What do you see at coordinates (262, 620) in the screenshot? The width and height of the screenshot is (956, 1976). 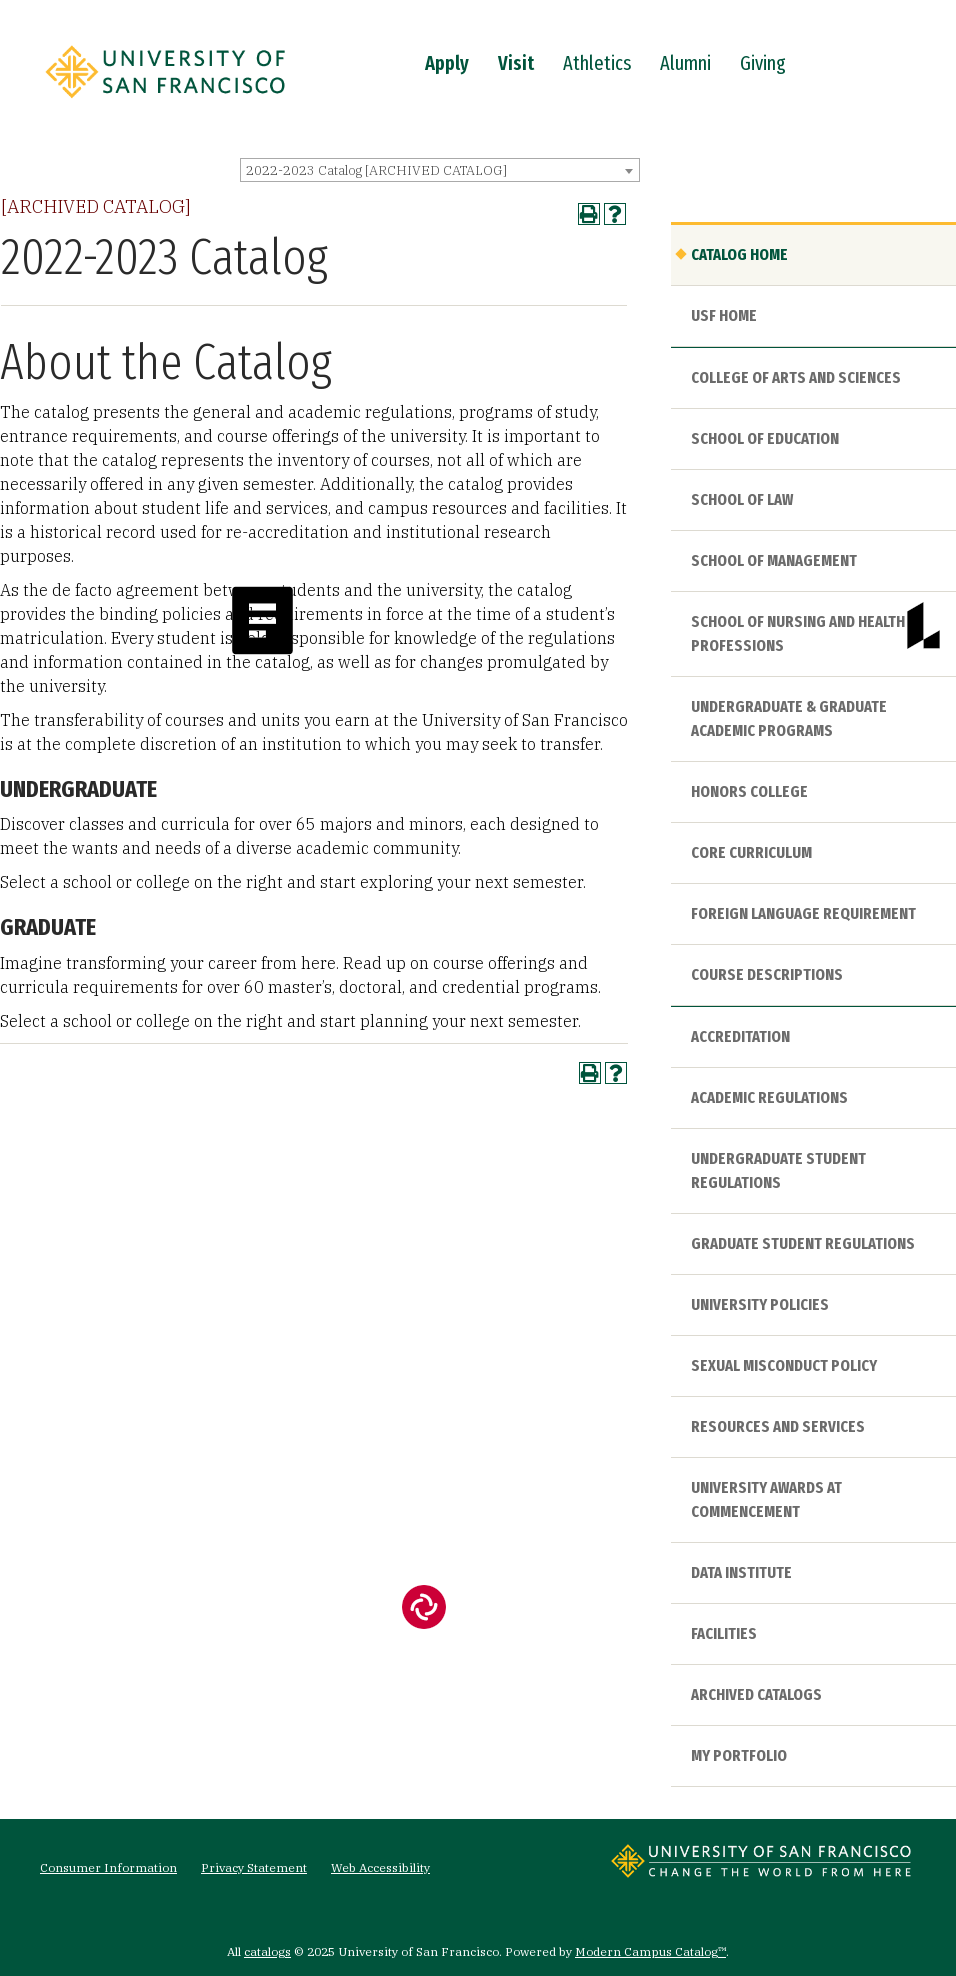 I see `view document list or file directory` at bounding box center [262, 620].